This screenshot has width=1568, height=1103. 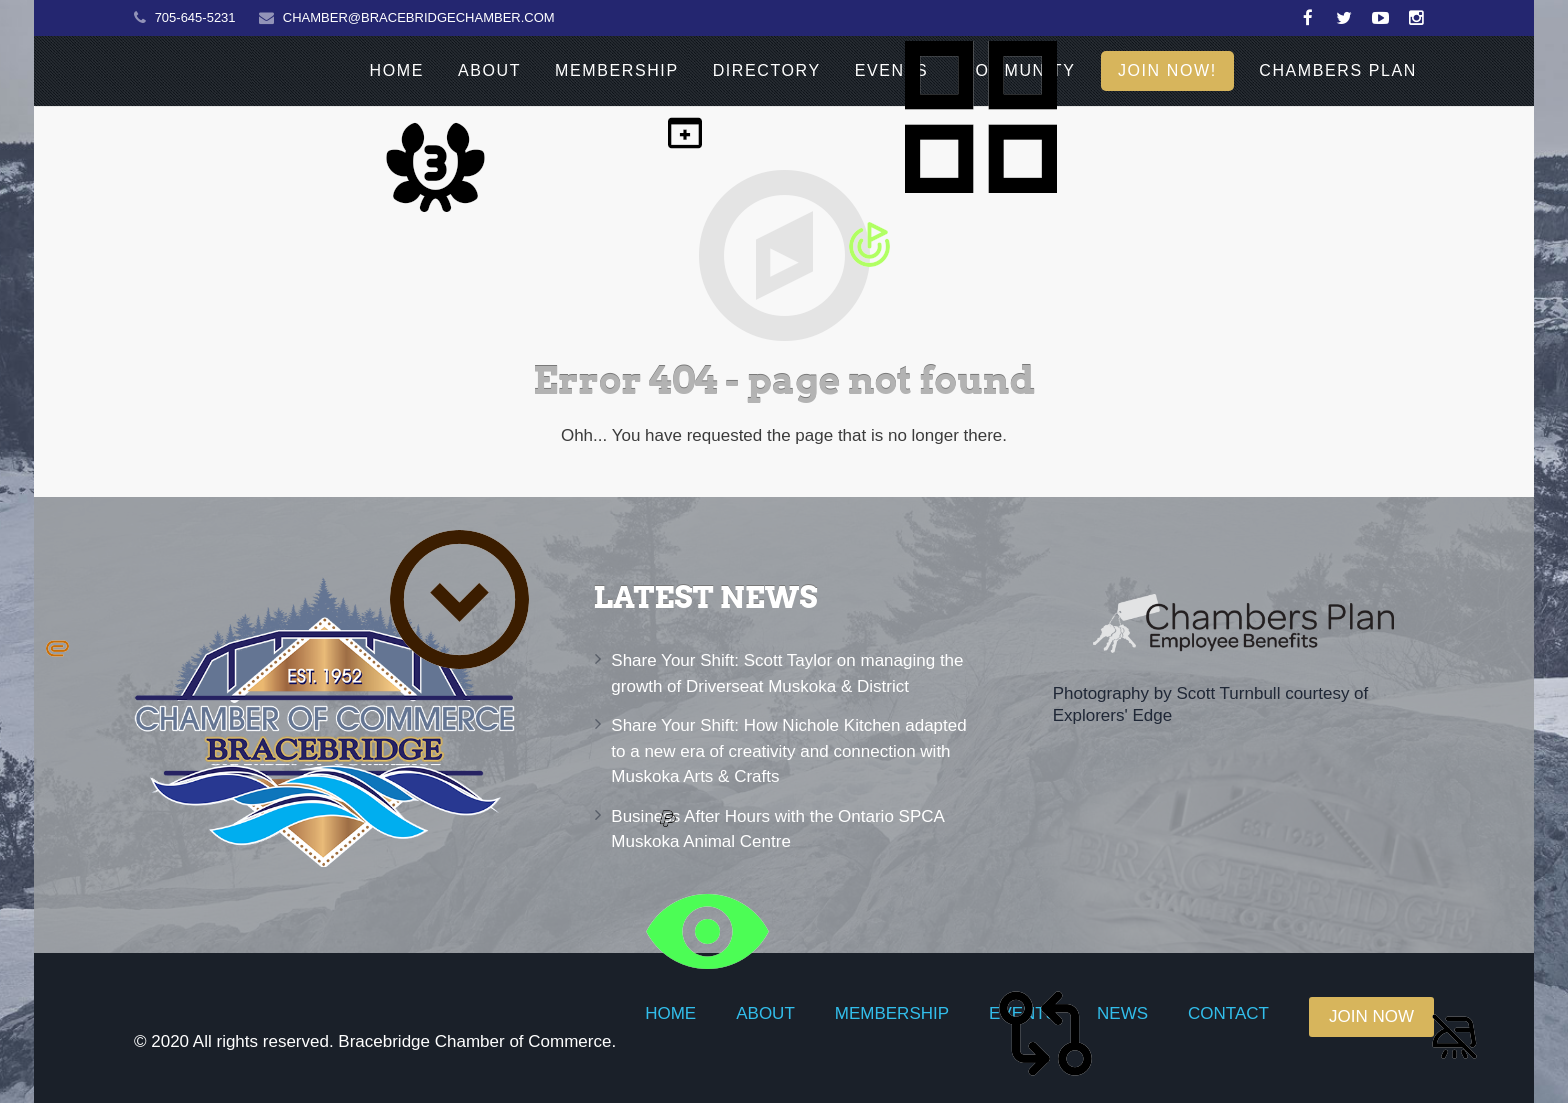 What do you see at coordinates (667, 818) in the screenshot?
I see `pay with paypal` at bounding box center [667, 818].